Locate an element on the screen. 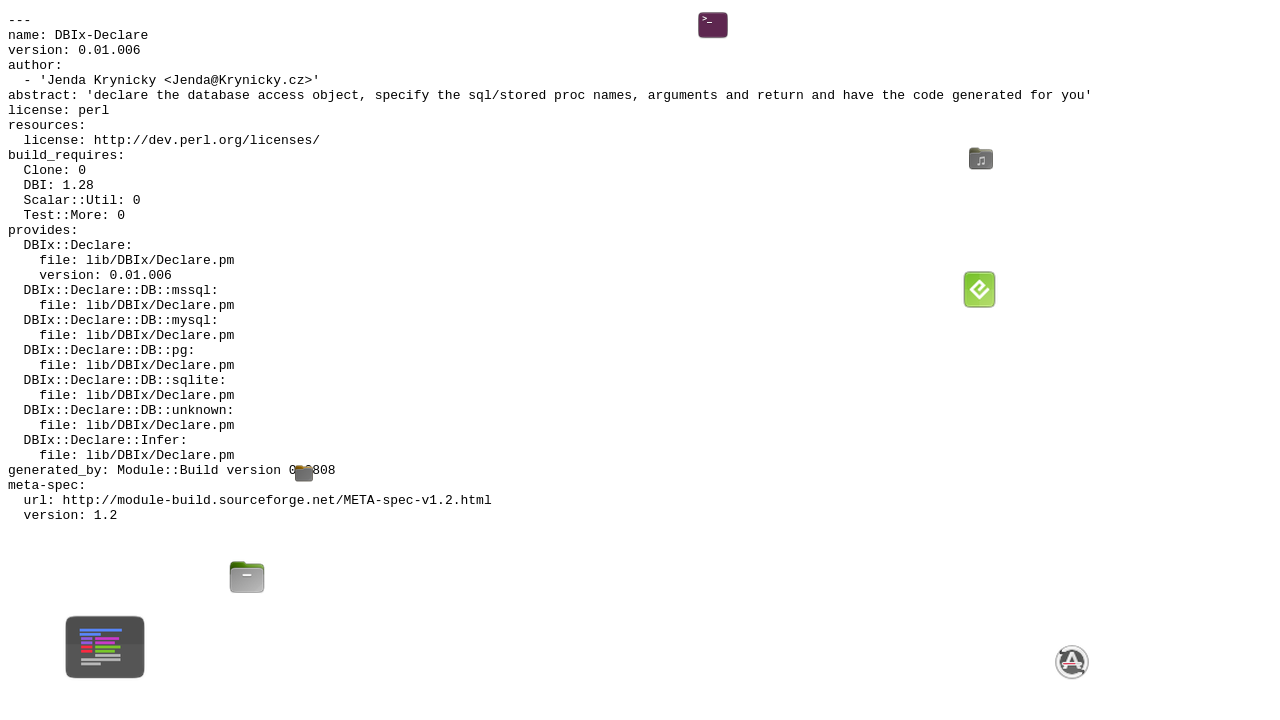  open your music folder is located at coordinates (981, 158).